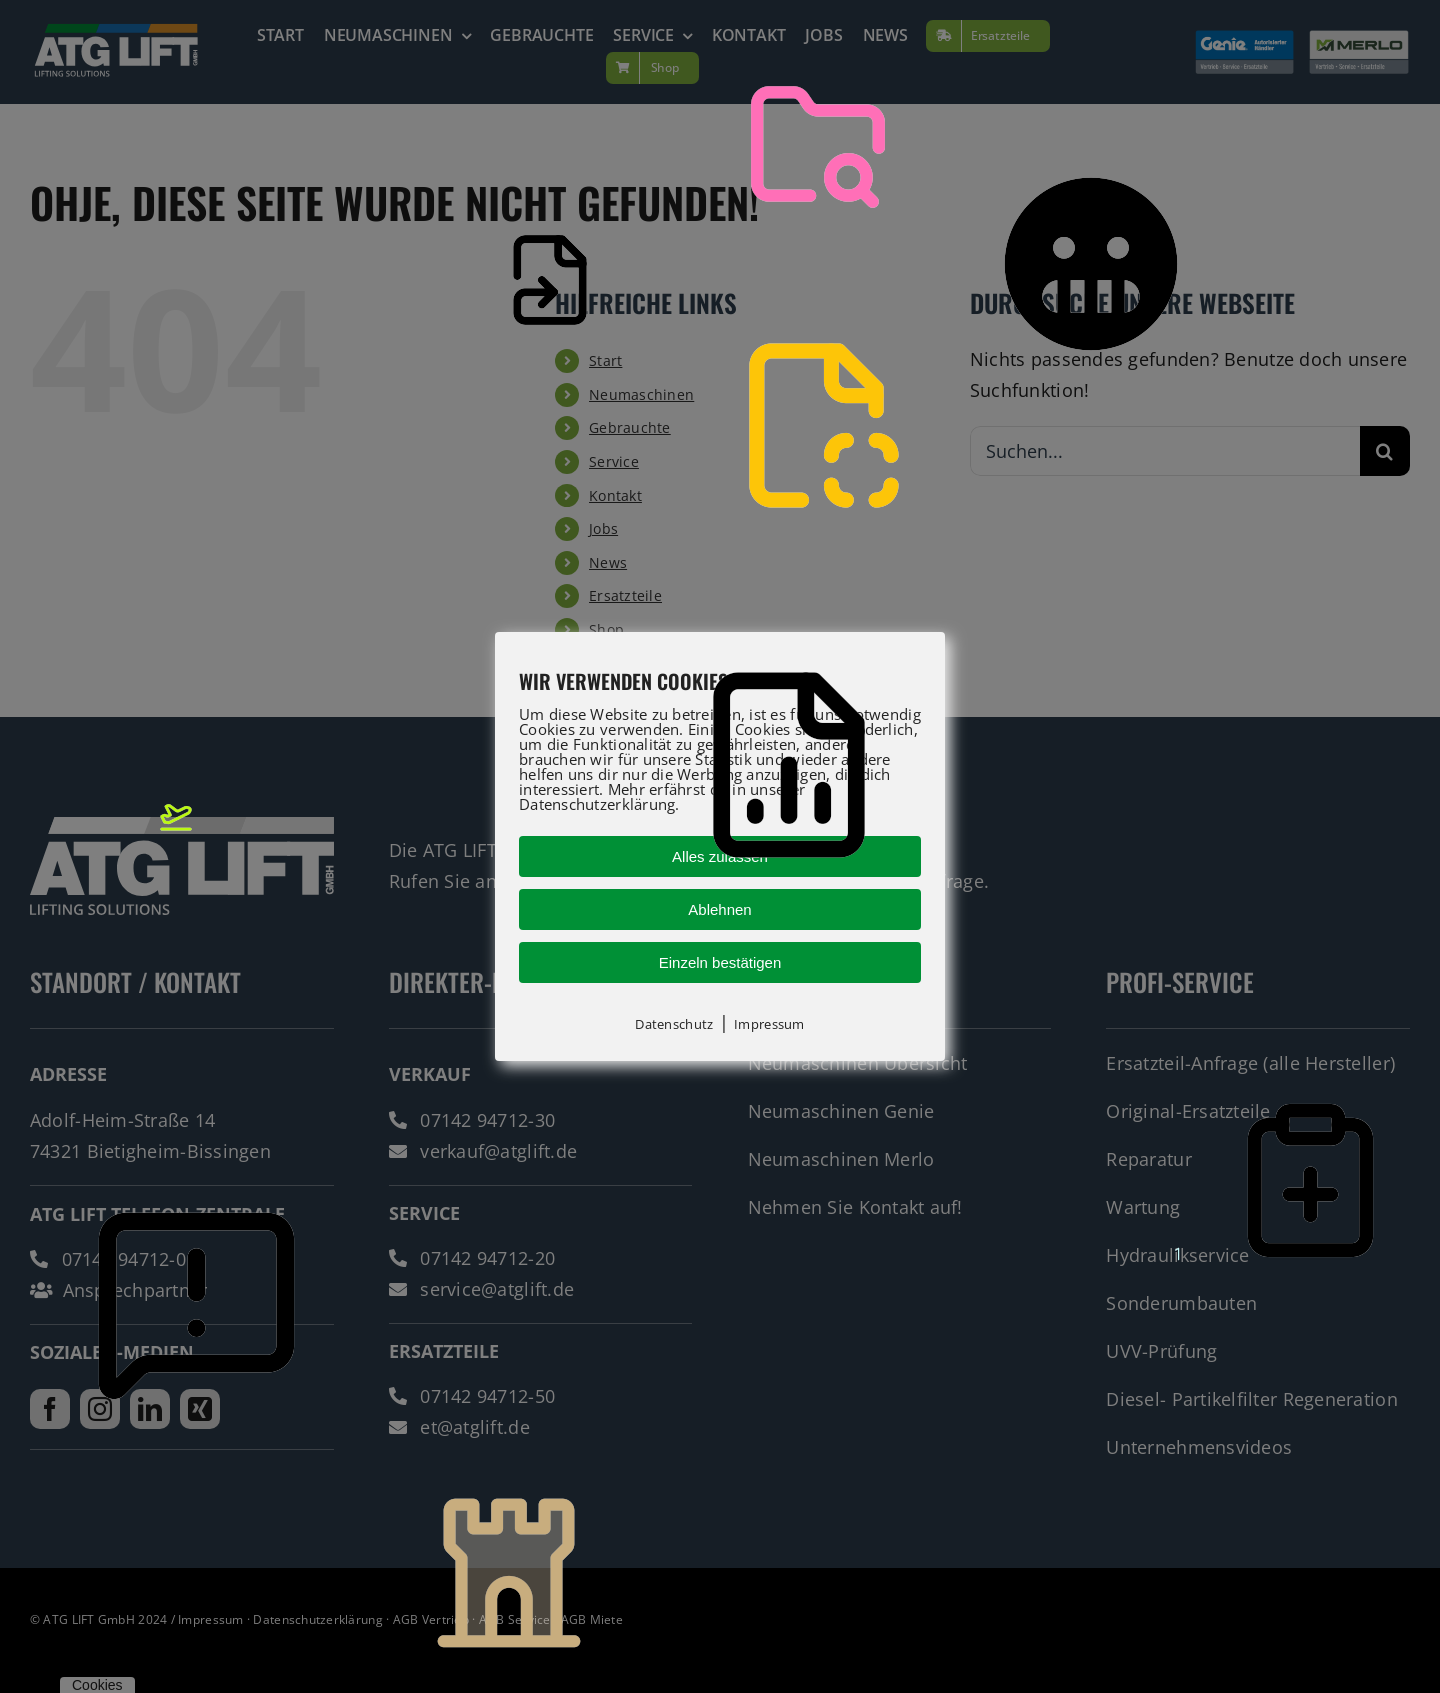 This screenshot has width=1440, height=1693. What do you see at coordinates (176, 815) in the screenshot?
I see `flight departure status indicator` at bounding box center [176, 815].